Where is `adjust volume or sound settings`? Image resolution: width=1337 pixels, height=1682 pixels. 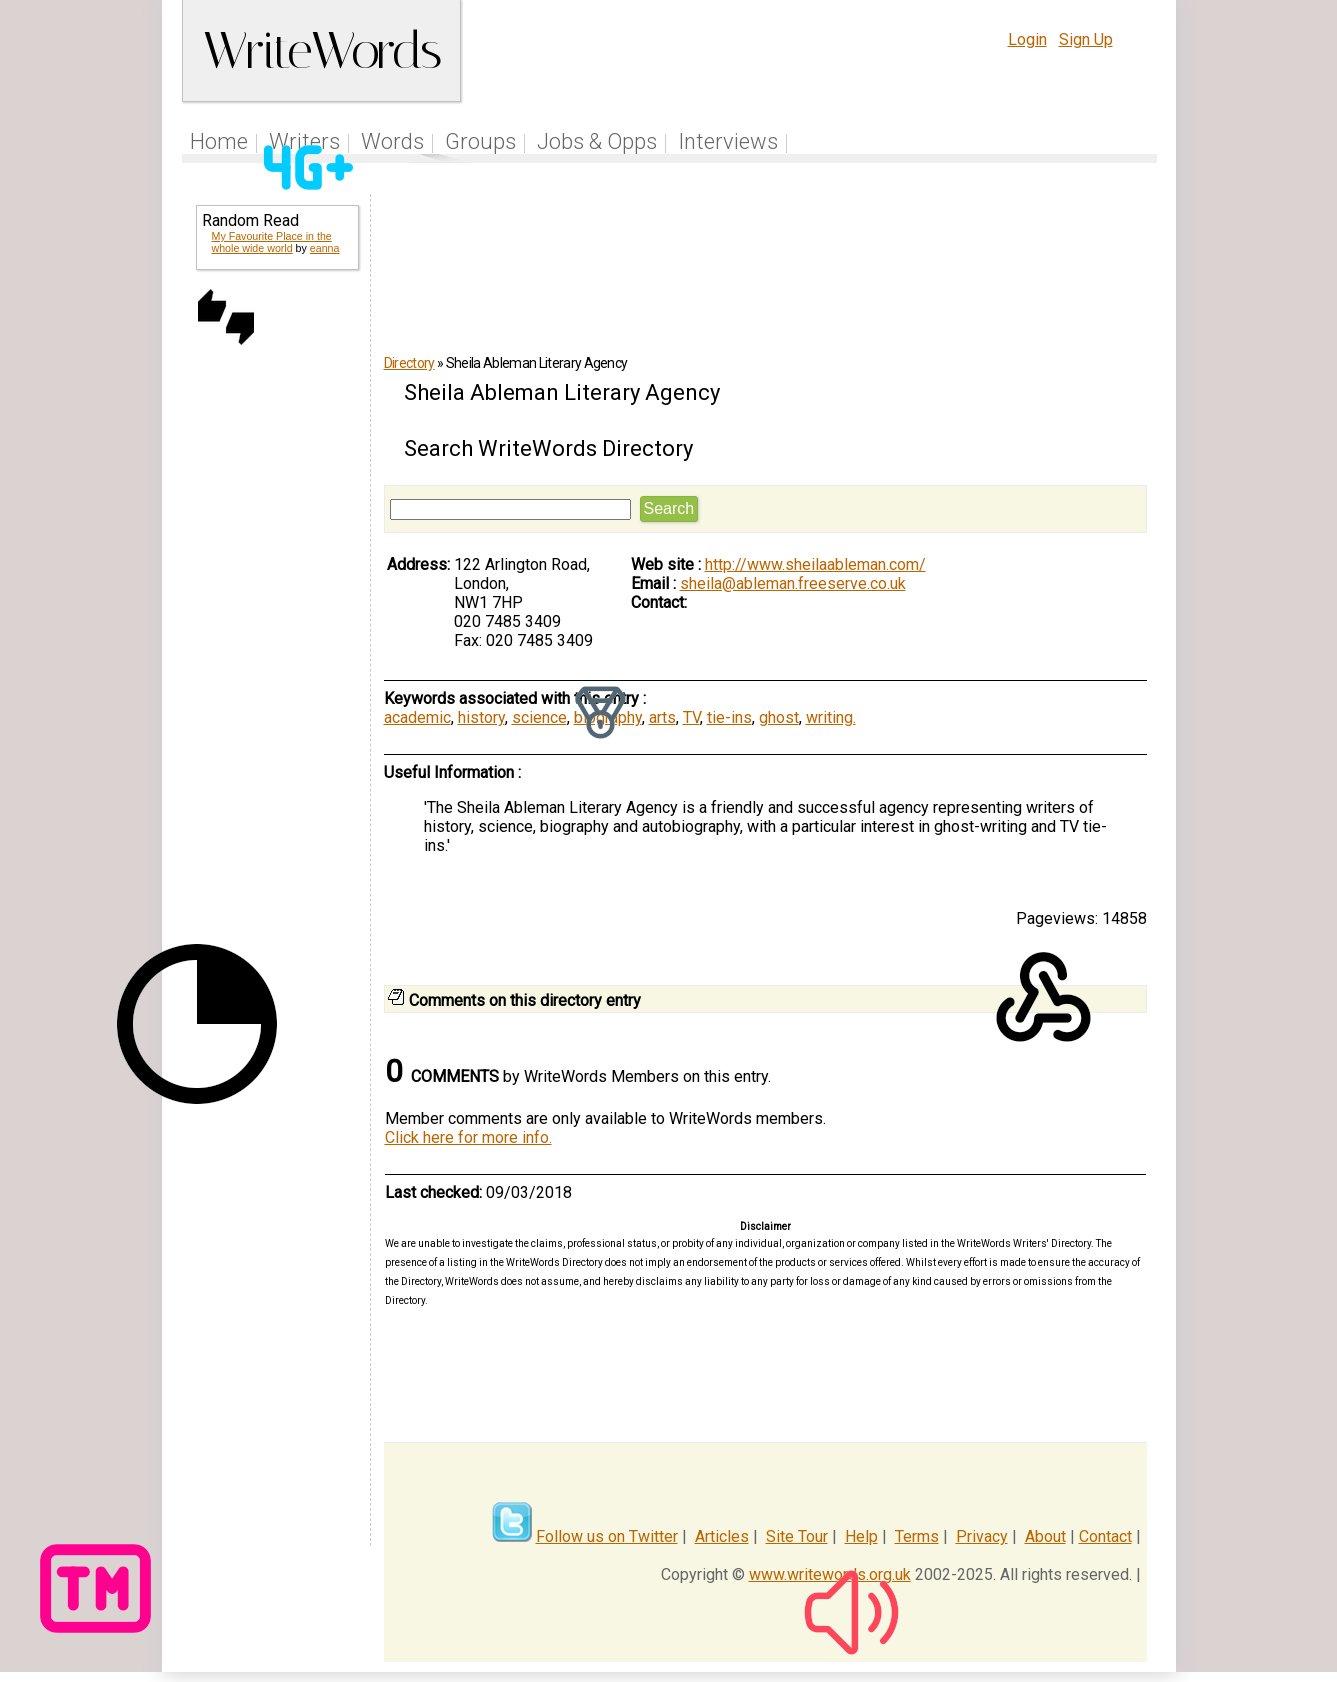 adjust volume or sound settings is located at coordinates (851, 1612).